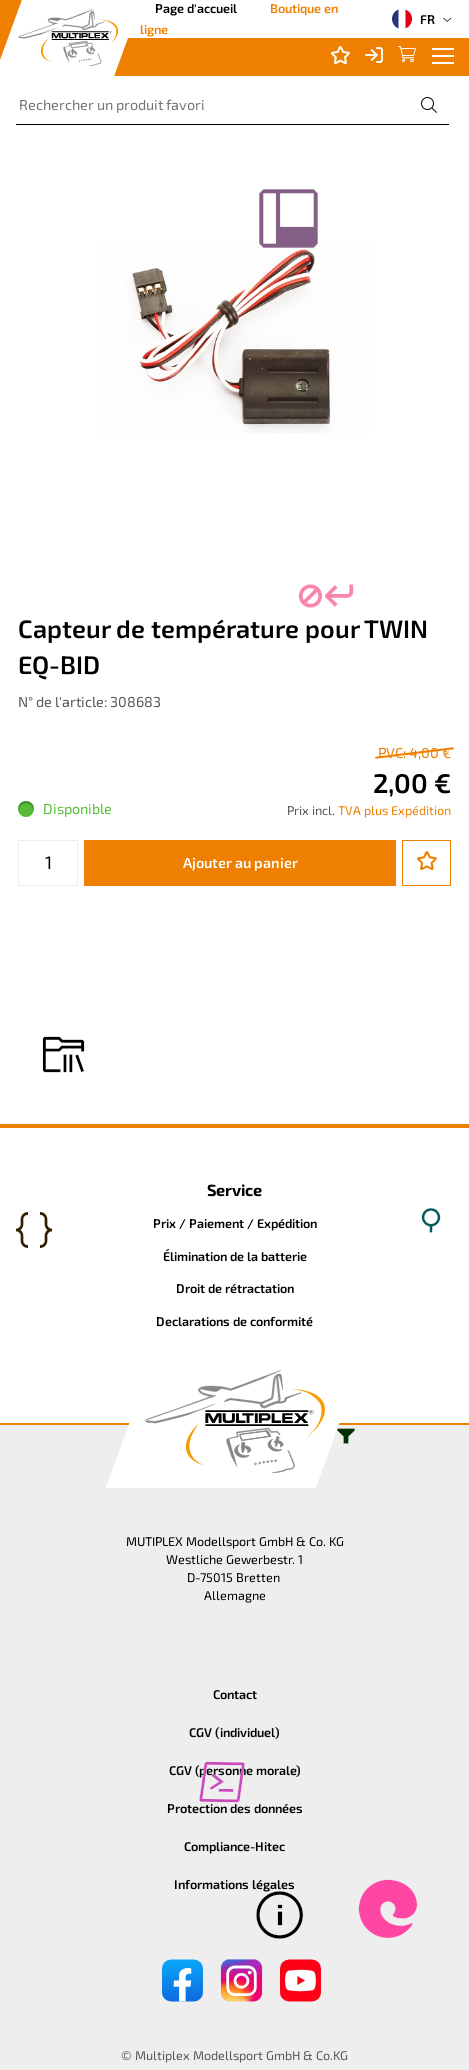  What do you see at coordinates (280, 1915) in the screenshot?
I see `view more information or details` at bounding box center [280, 1915].